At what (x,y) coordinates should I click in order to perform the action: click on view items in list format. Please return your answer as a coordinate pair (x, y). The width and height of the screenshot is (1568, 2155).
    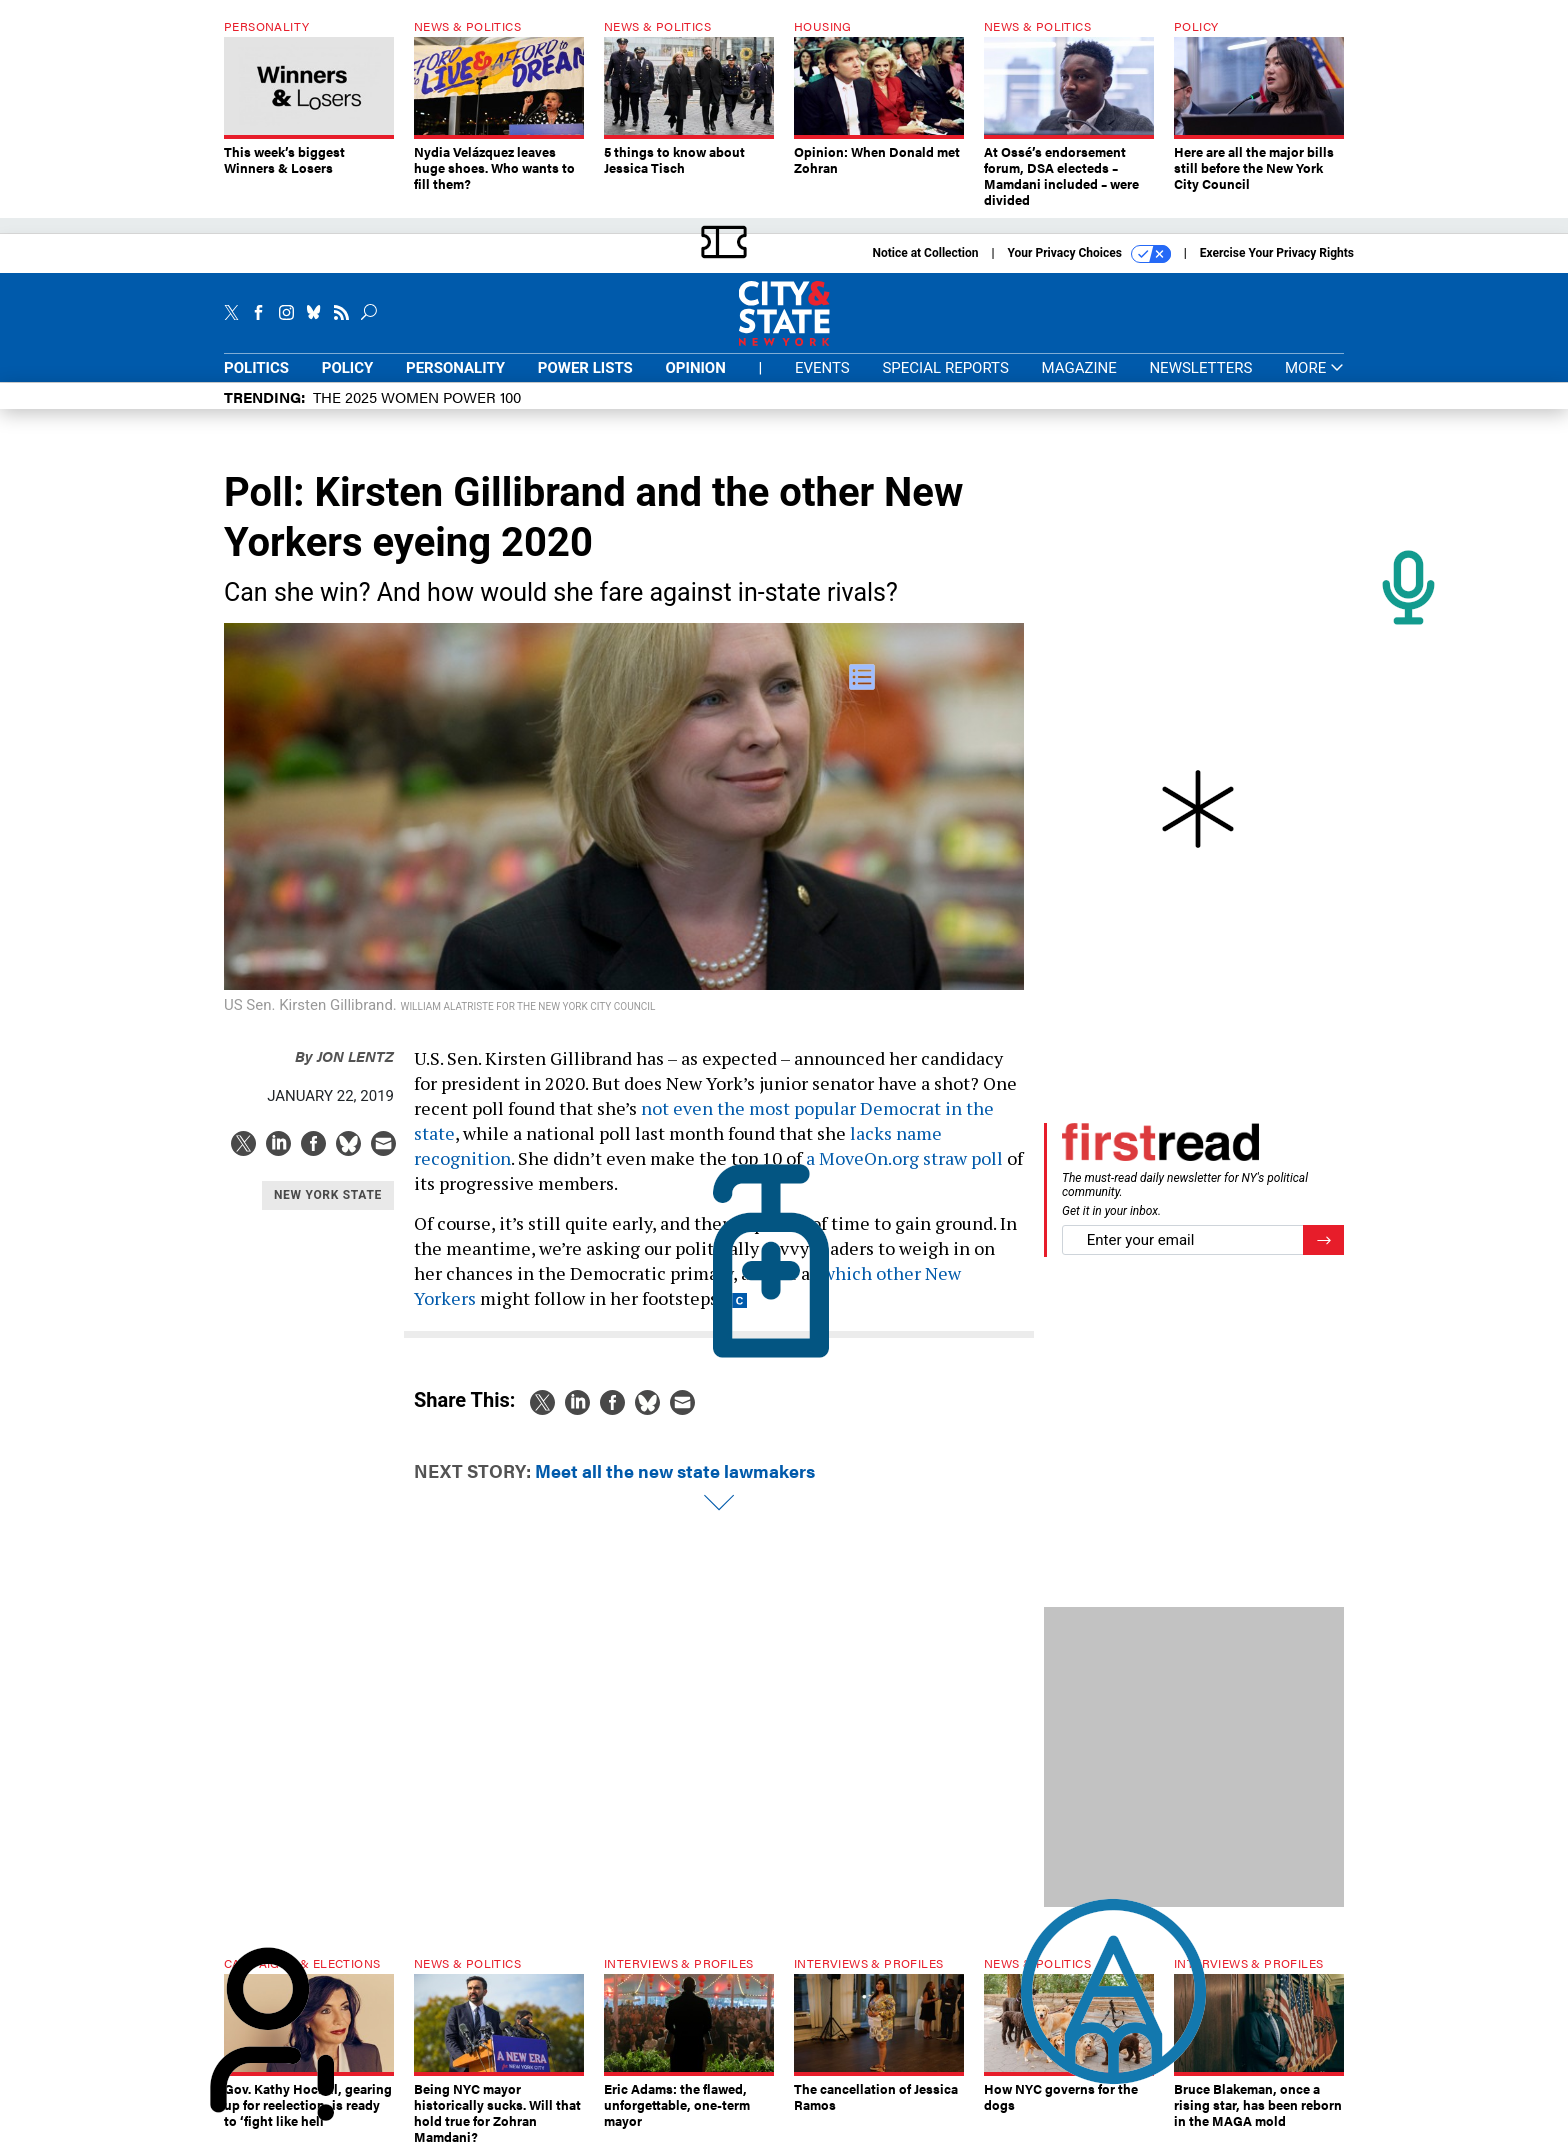
    Looking at the image, I should click on (862, 677).